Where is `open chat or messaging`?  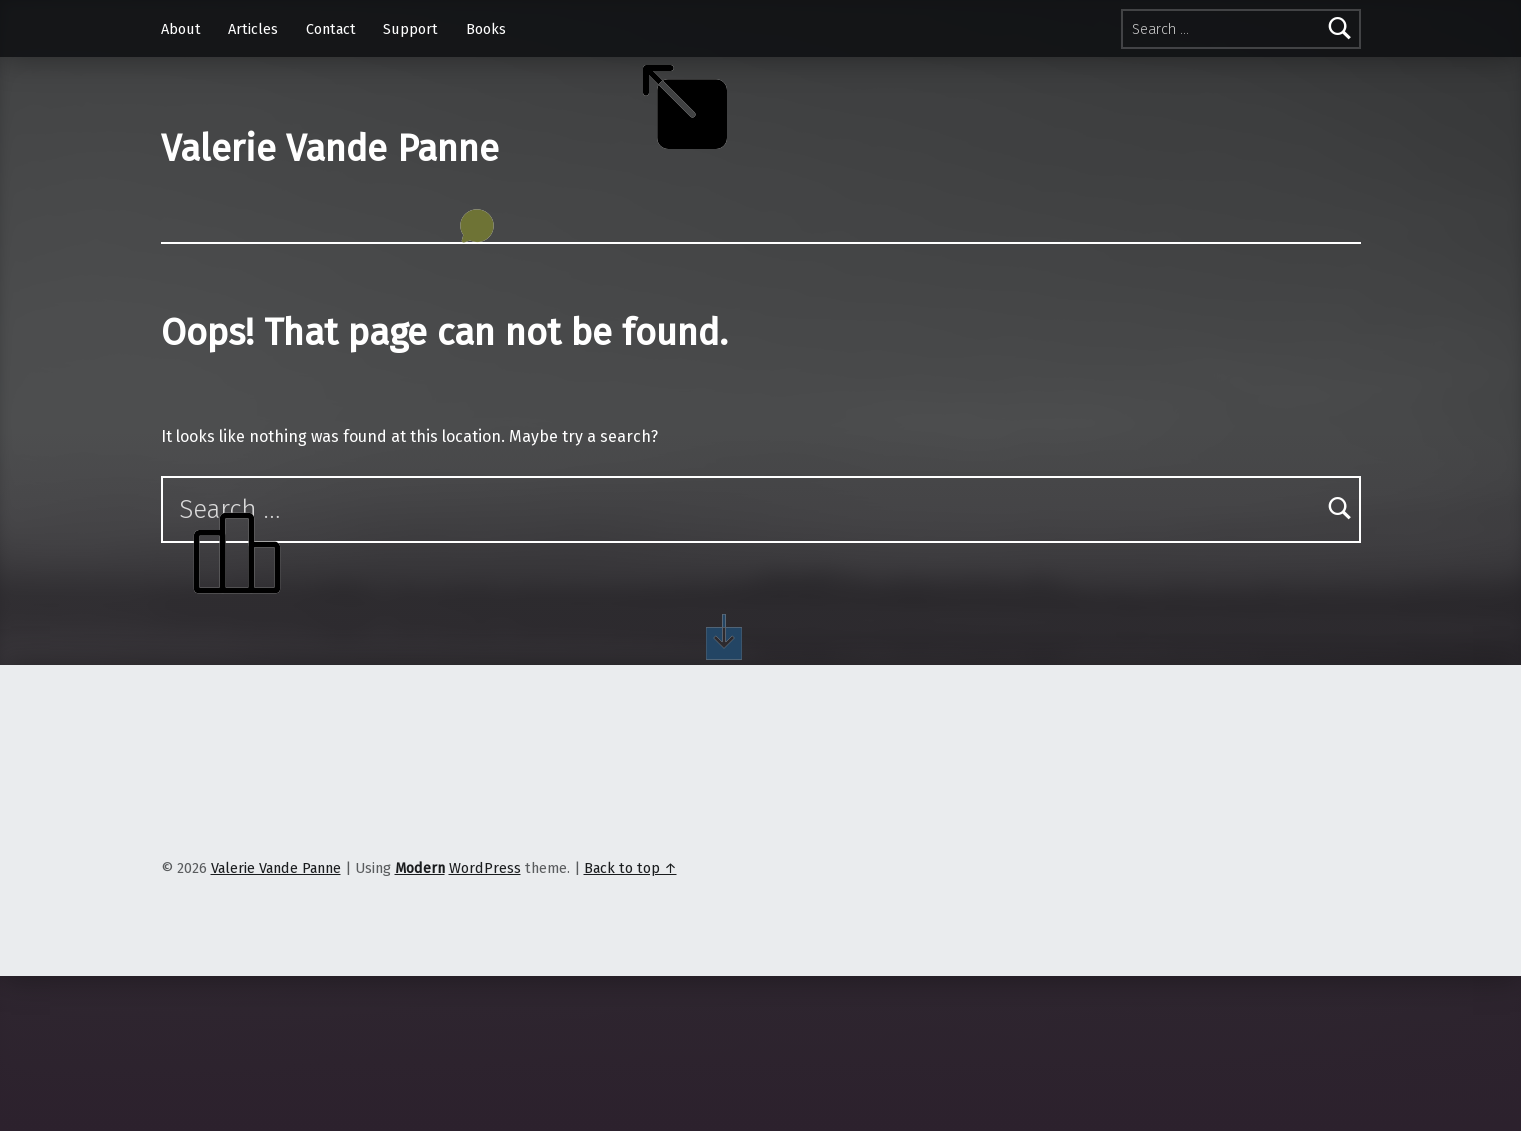 open chat or messaging is located at coordinates (477, 226).